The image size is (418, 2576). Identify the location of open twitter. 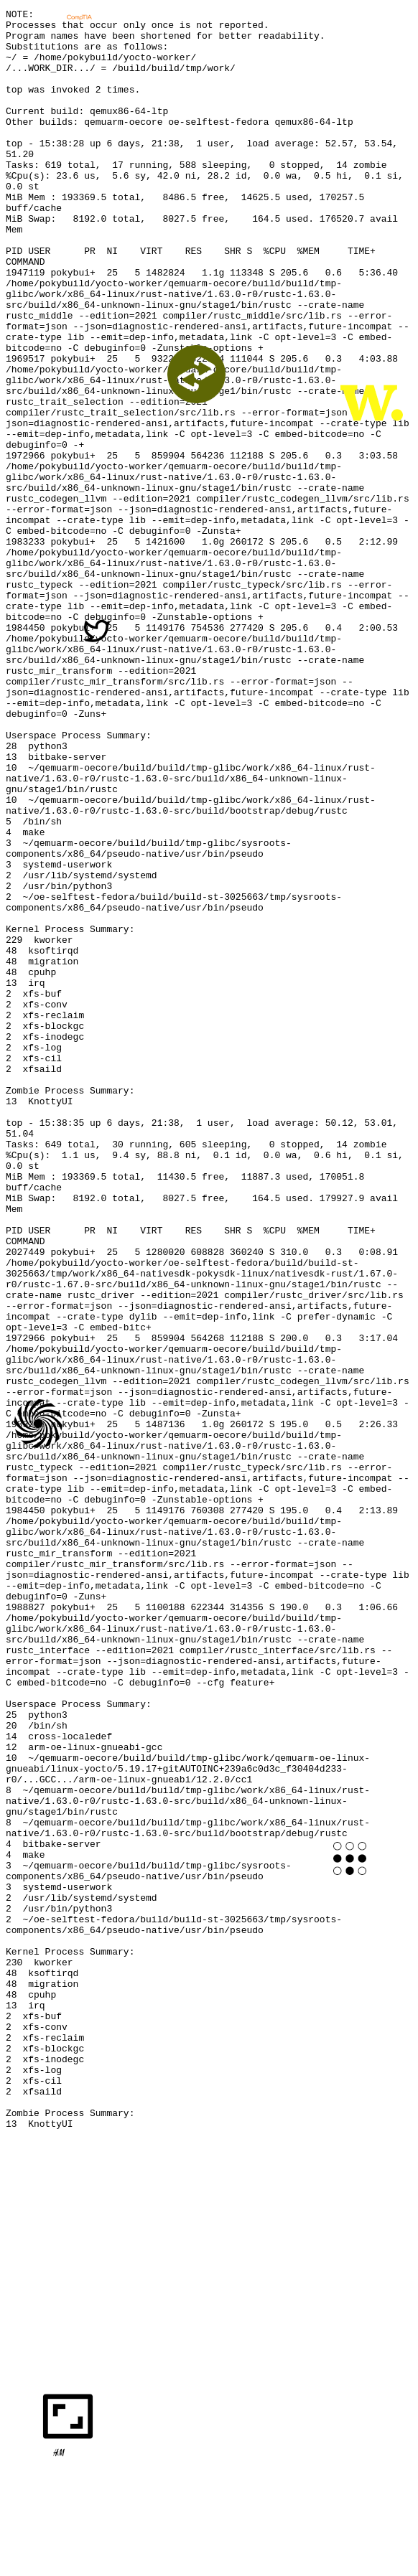
(97, 631).